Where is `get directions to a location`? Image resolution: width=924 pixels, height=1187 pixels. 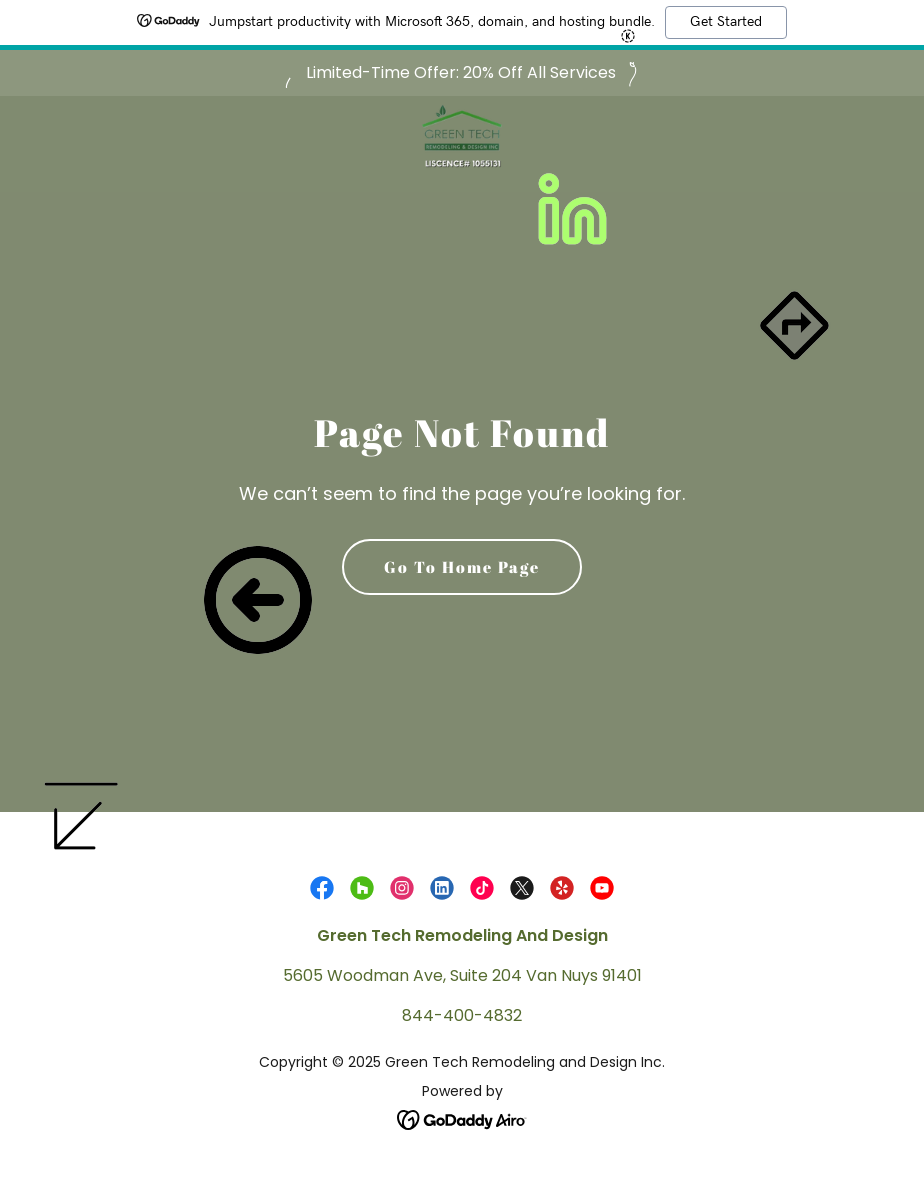 get directions to a location is located at coordinates (794, 325).